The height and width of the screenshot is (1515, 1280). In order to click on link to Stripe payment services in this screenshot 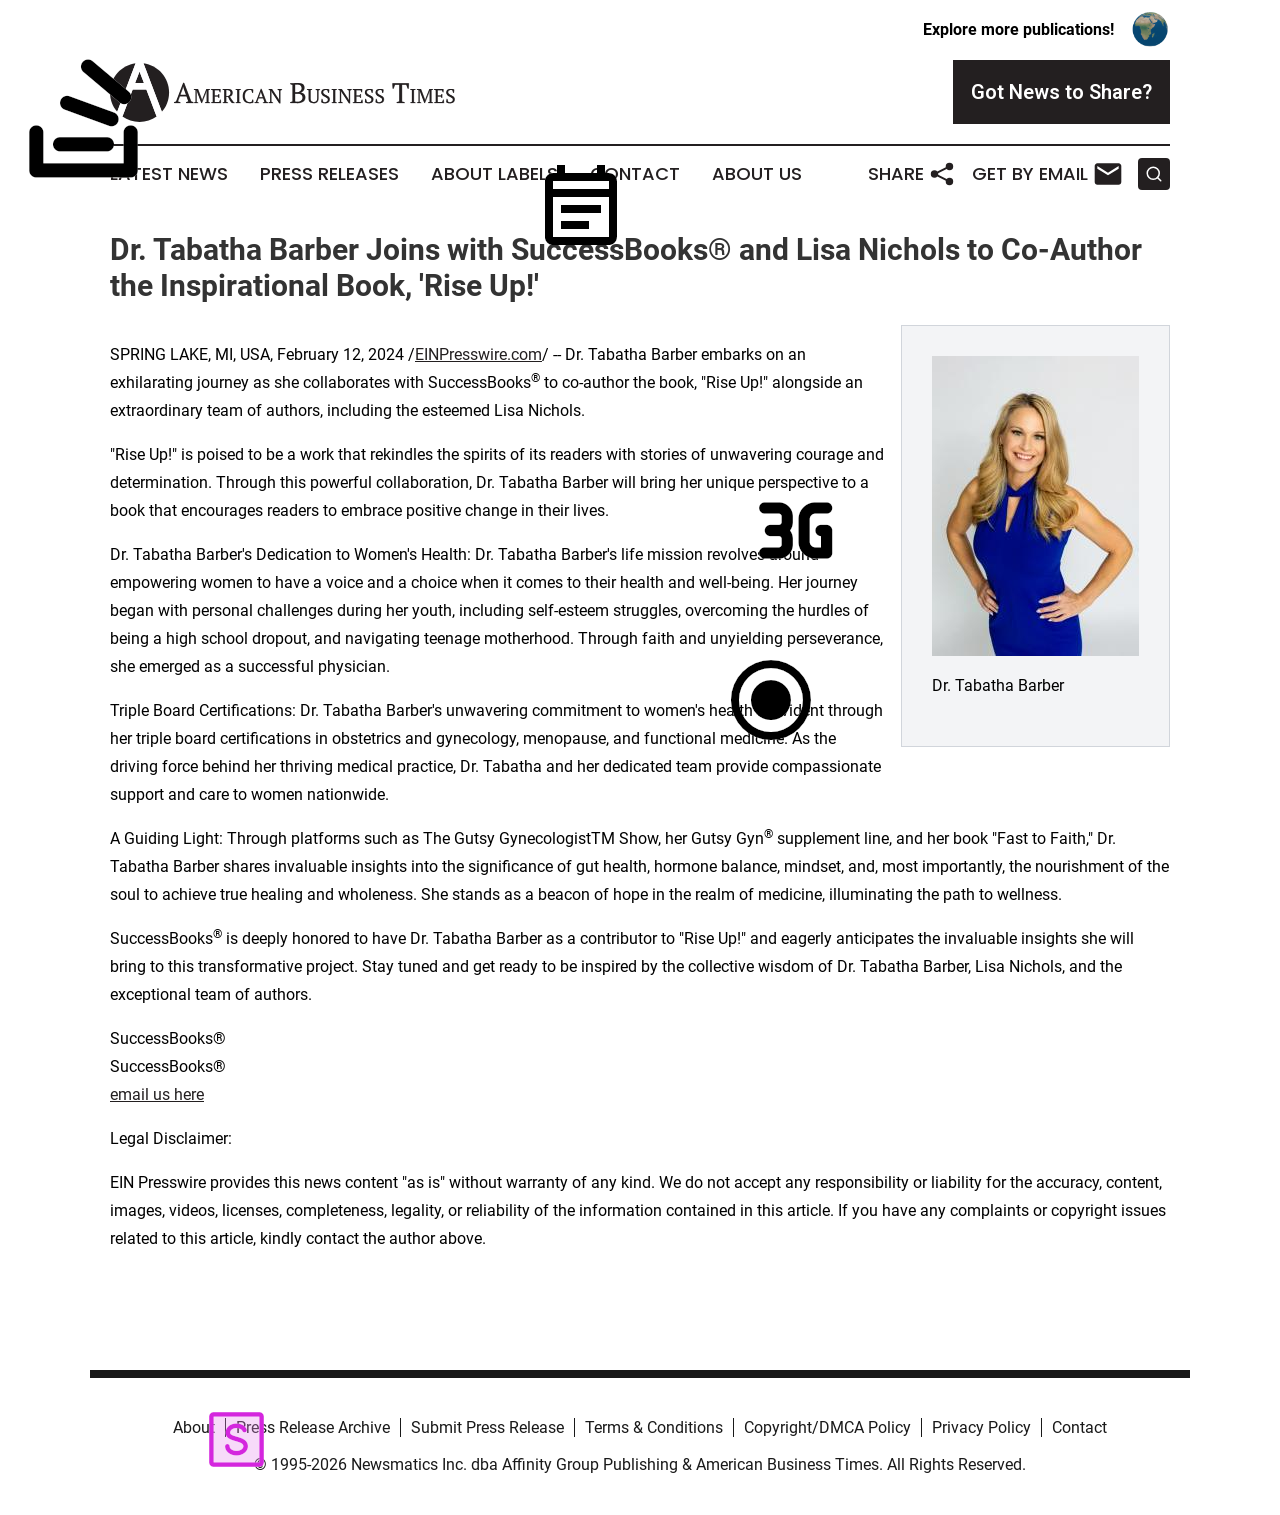, I will do `click(236, 1439)`.